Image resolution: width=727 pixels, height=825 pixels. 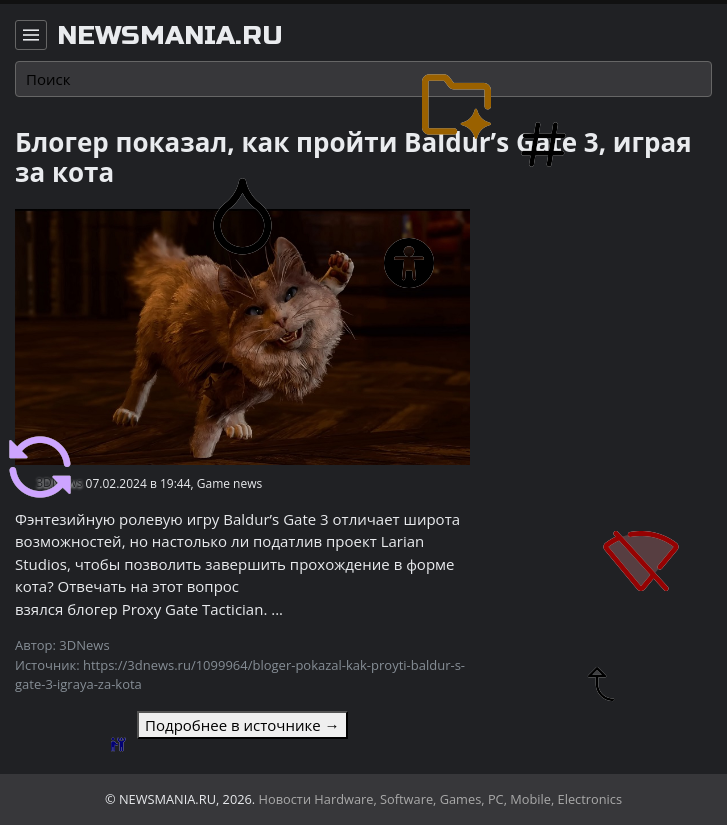 I want to click on view or browse hashtags, so click(x=543, y=144).